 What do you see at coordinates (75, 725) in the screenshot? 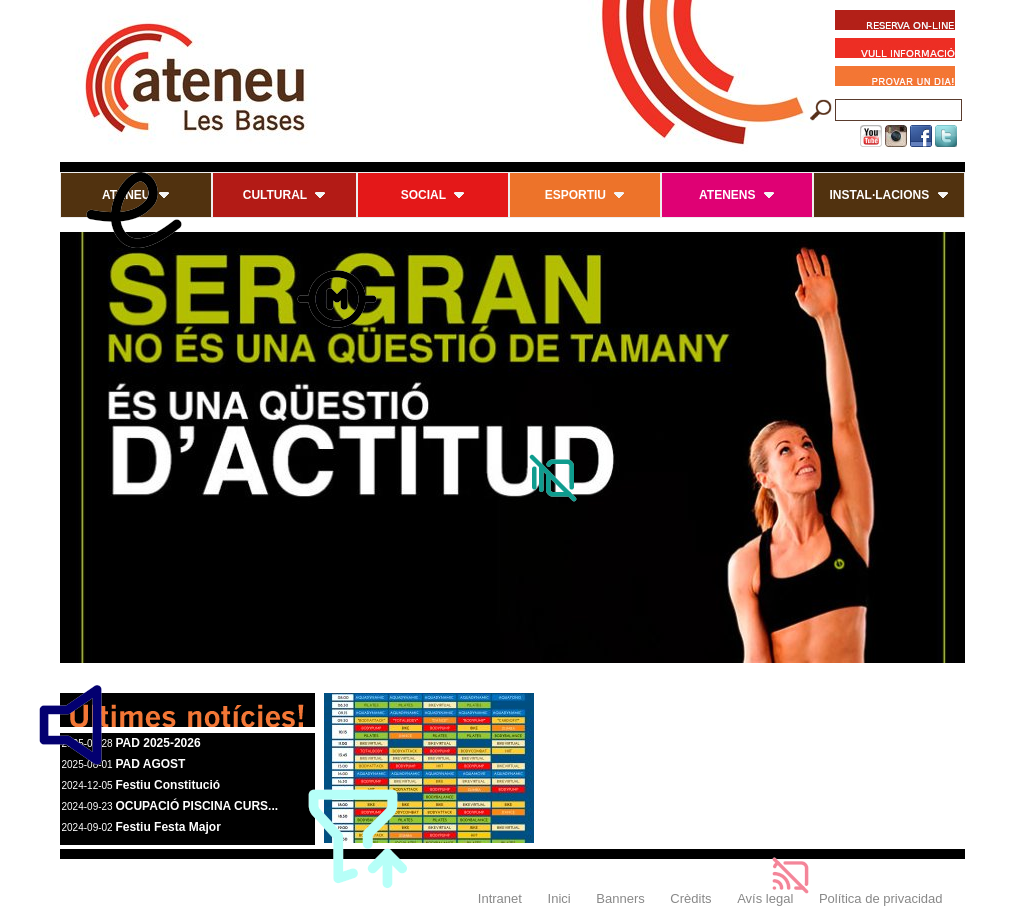
I see `mute or unmute audio` at bounding box center [75, 725].